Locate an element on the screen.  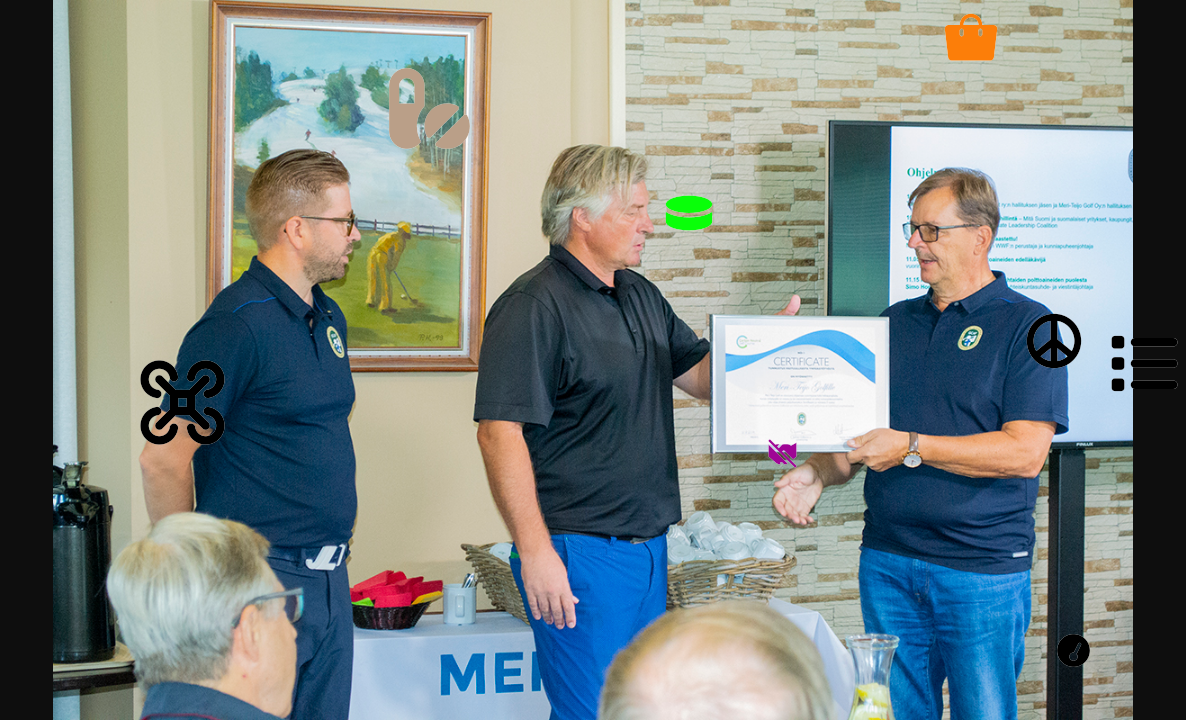
access drone controls is located at coordinates (182, 402).